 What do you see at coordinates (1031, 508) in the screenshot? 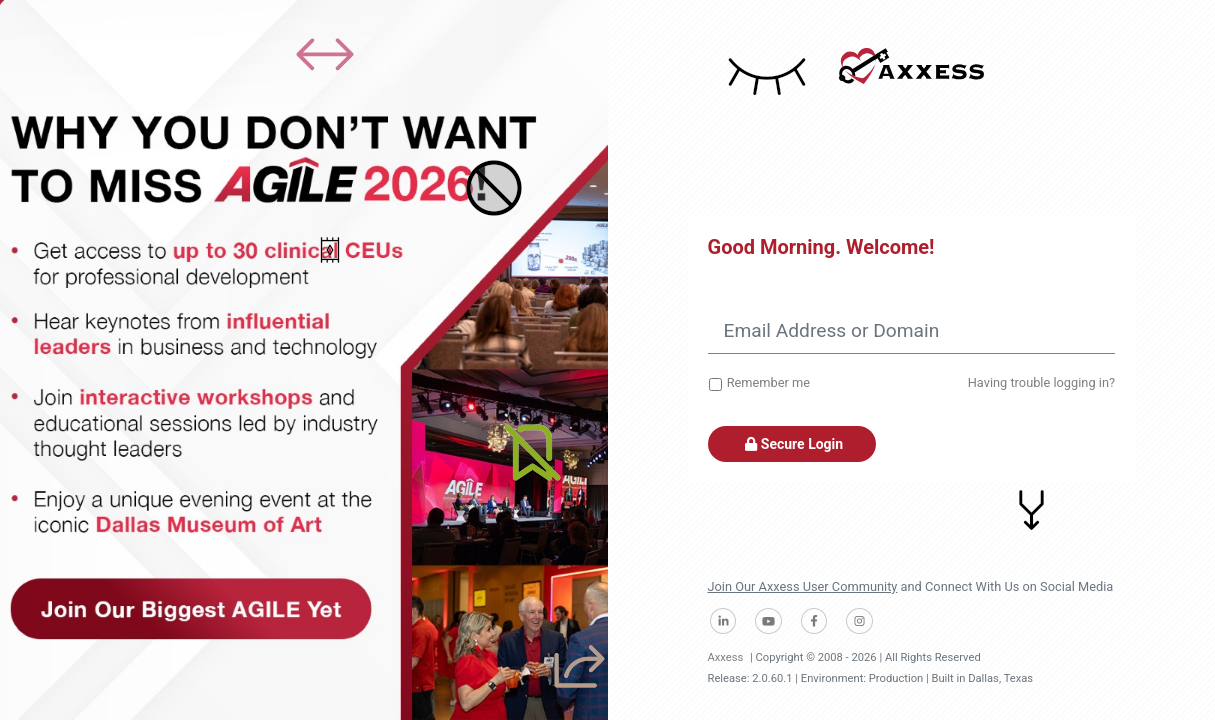
I see `merge selected items or branches` at bounding box center [1031, 508].